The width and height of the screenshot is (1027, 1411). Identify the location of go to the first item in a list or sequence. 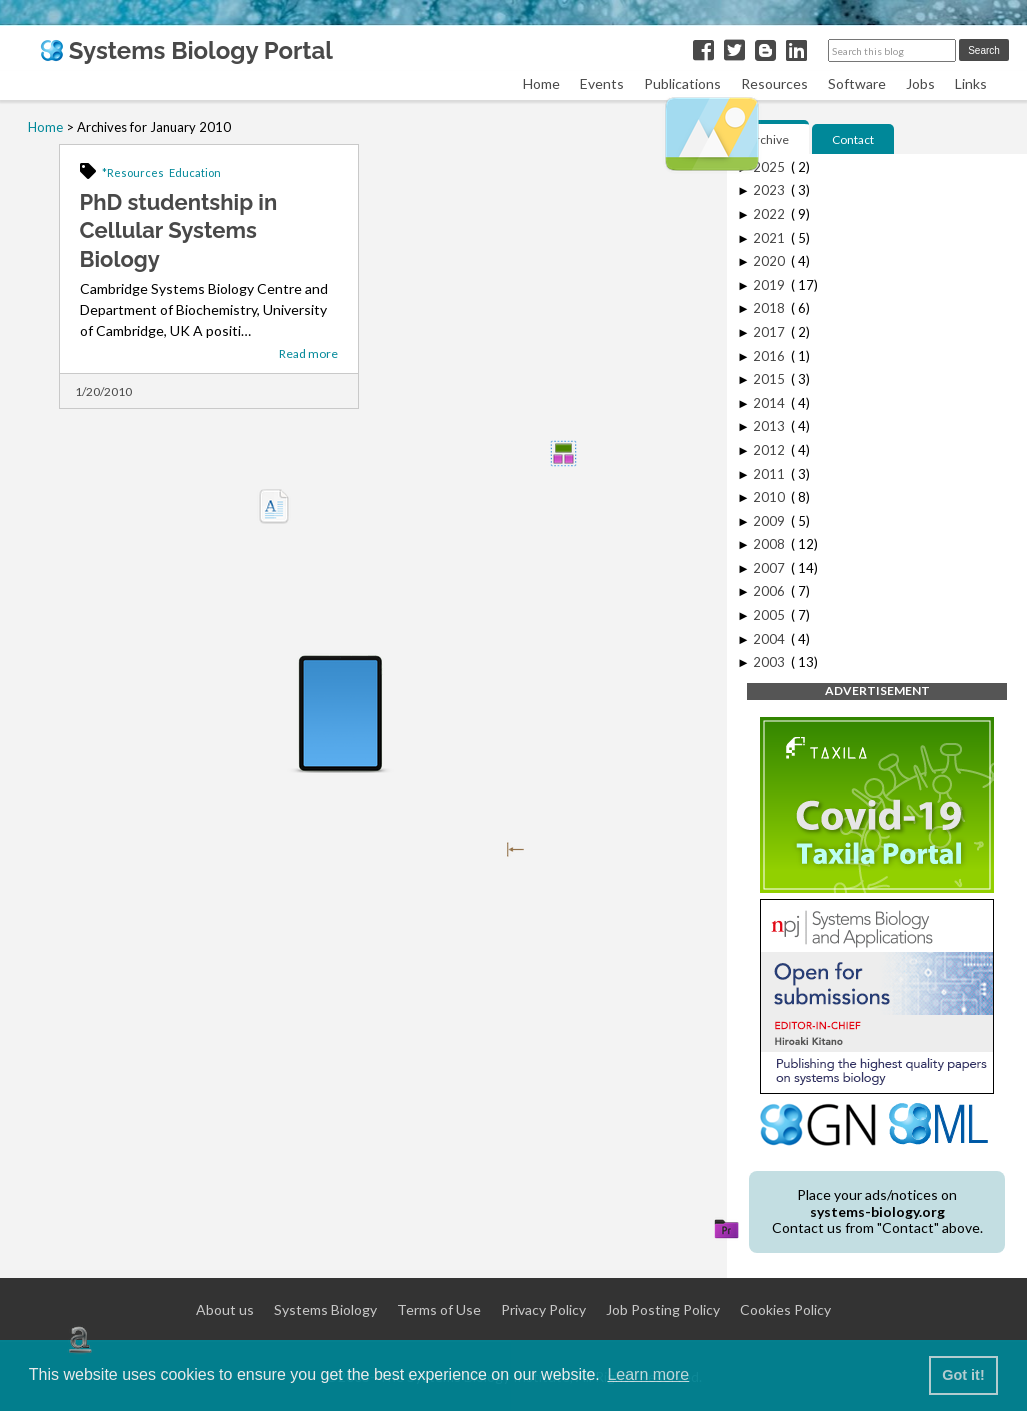
(515, 849).